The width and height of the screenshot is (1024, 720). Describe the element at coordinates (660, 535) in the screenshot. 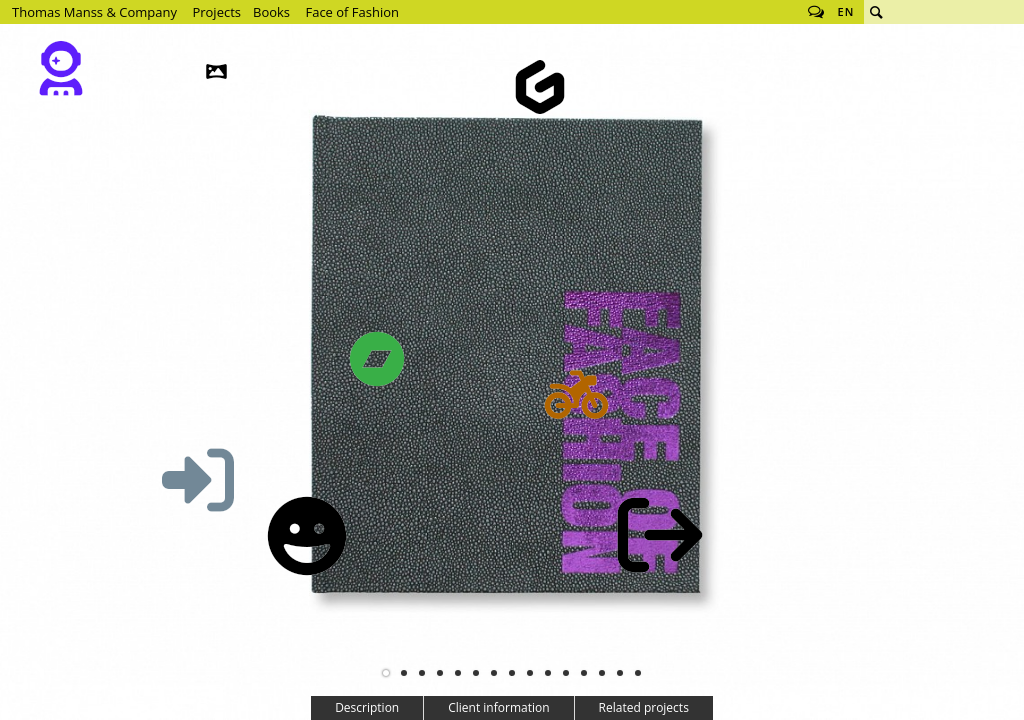

I see `sign out of your account` at that location.